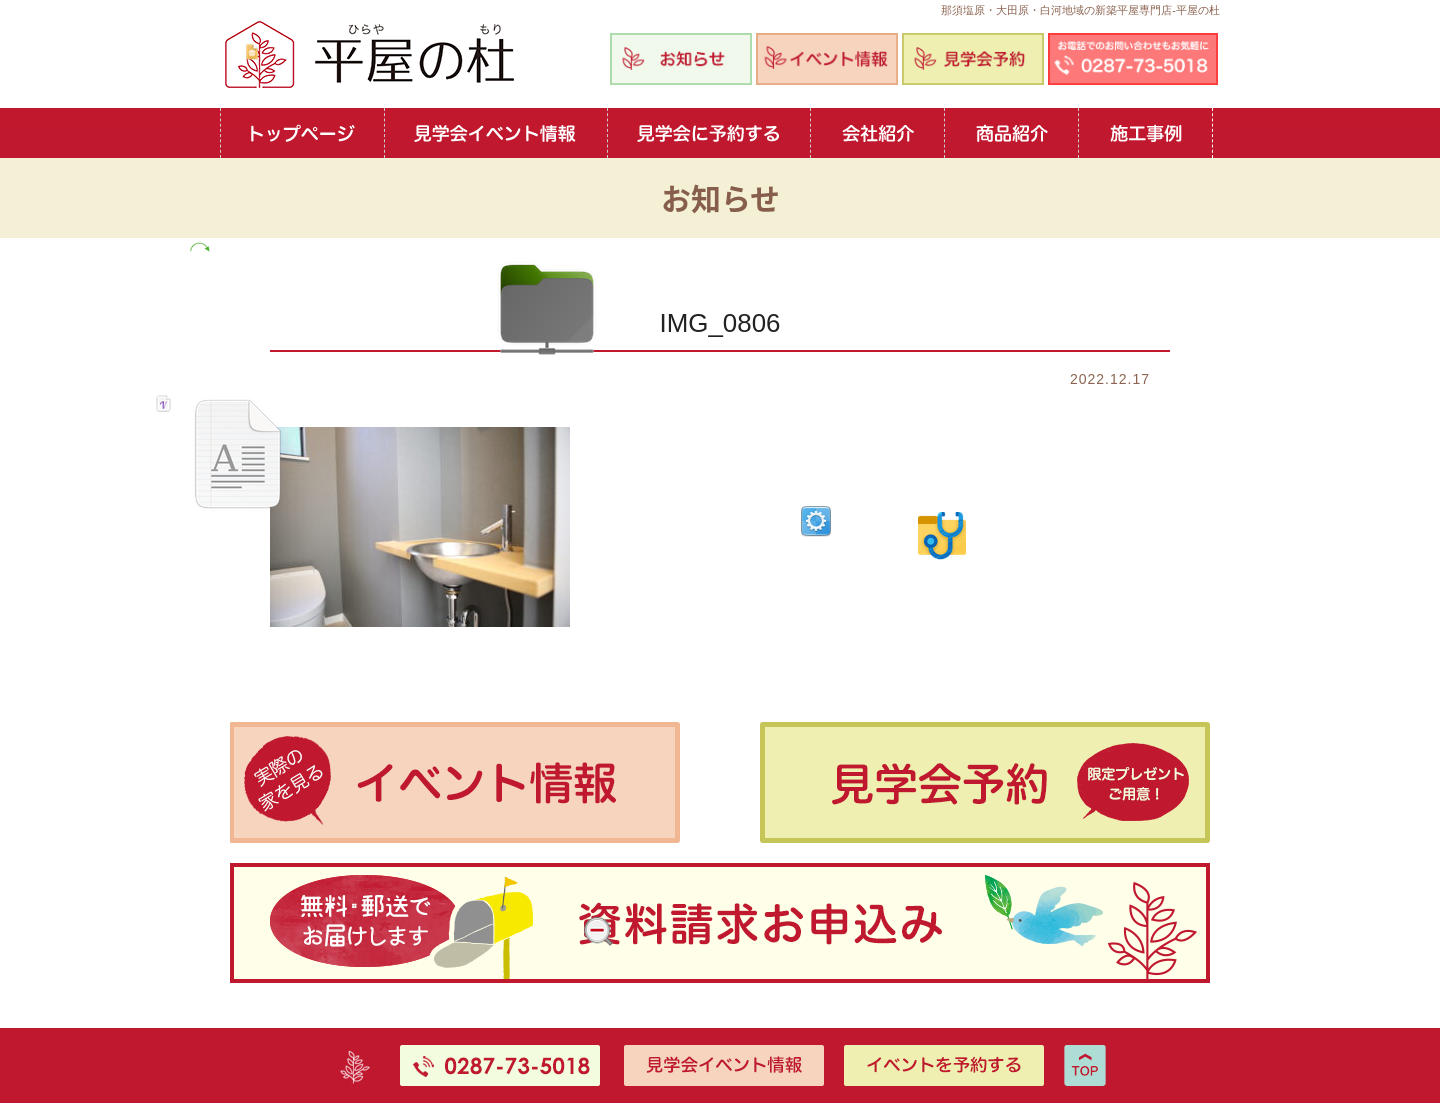 Image resolution: width=1440 pixels, height=1103 pixels. What do you see at coordinates (163, 403) in the screenshot?
I see `indicates a Vala programming language source file` at bounding box center [163, 403].